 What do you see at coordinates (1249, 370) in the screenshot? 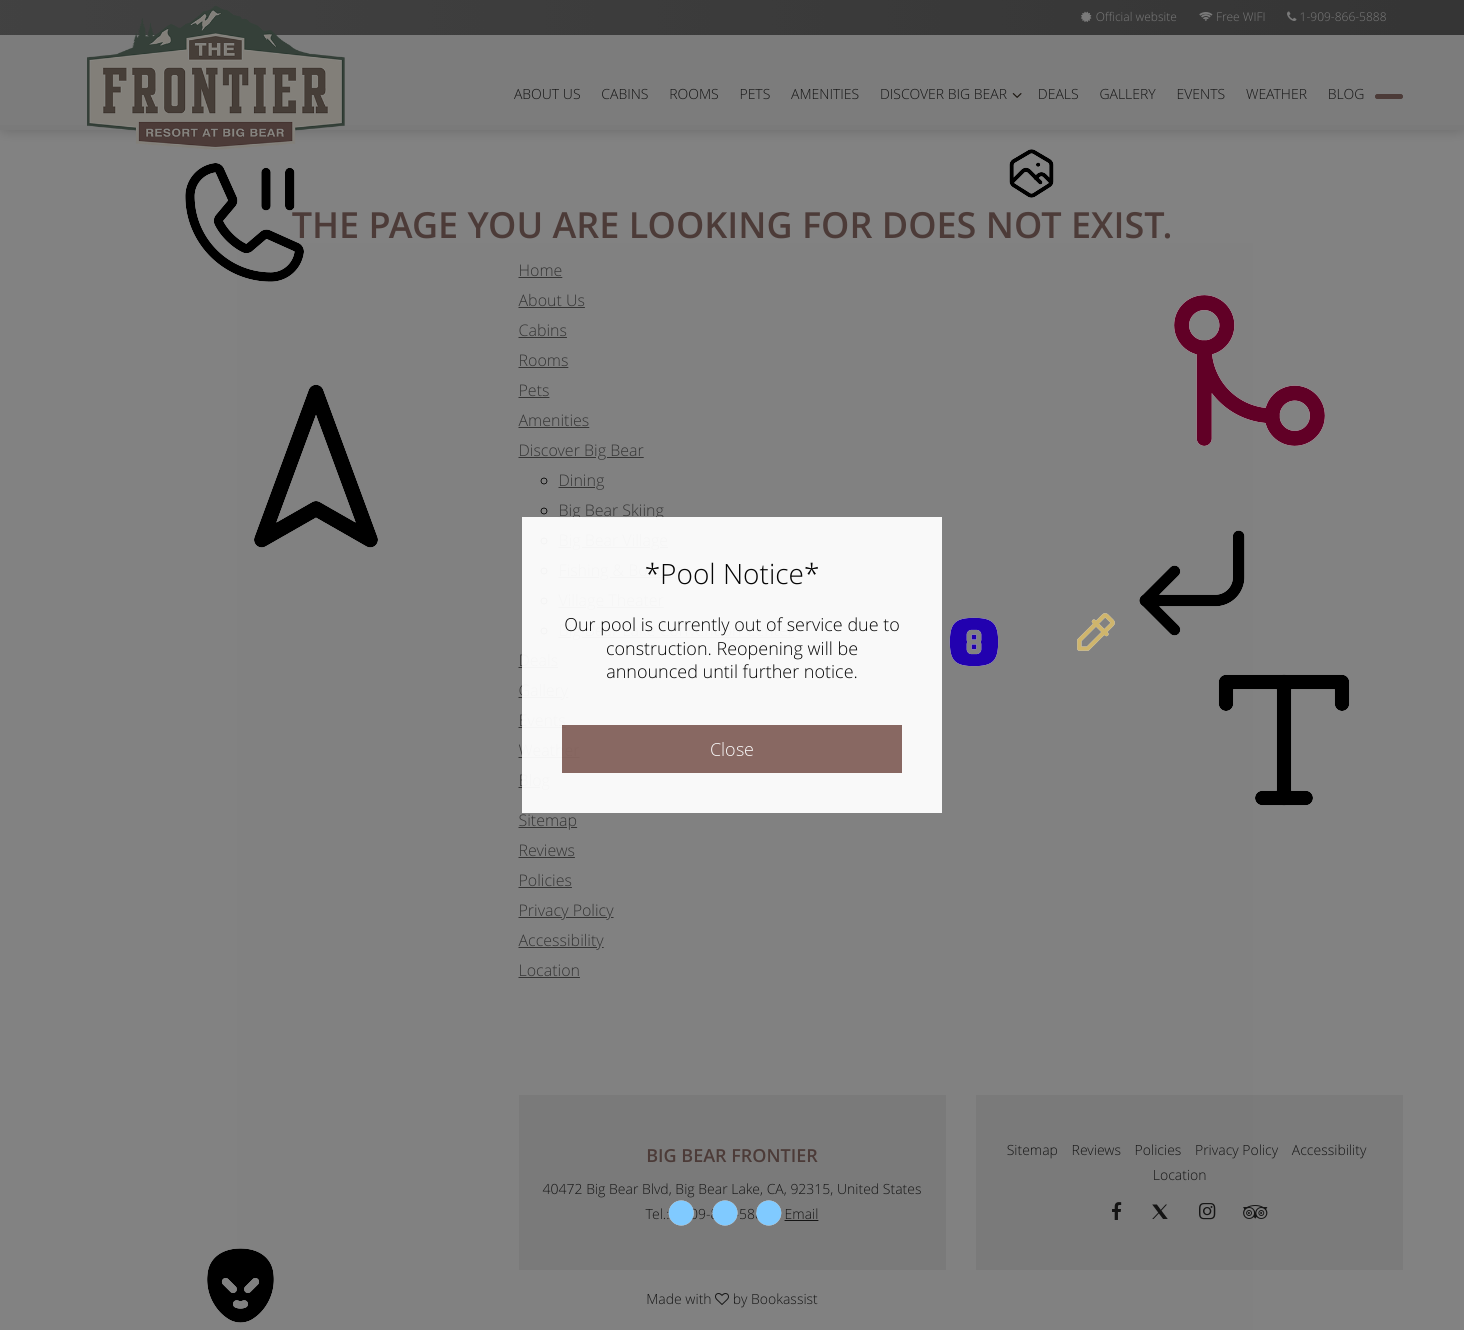
I see `merge branches in version control` at bounding box center [1249, 370].